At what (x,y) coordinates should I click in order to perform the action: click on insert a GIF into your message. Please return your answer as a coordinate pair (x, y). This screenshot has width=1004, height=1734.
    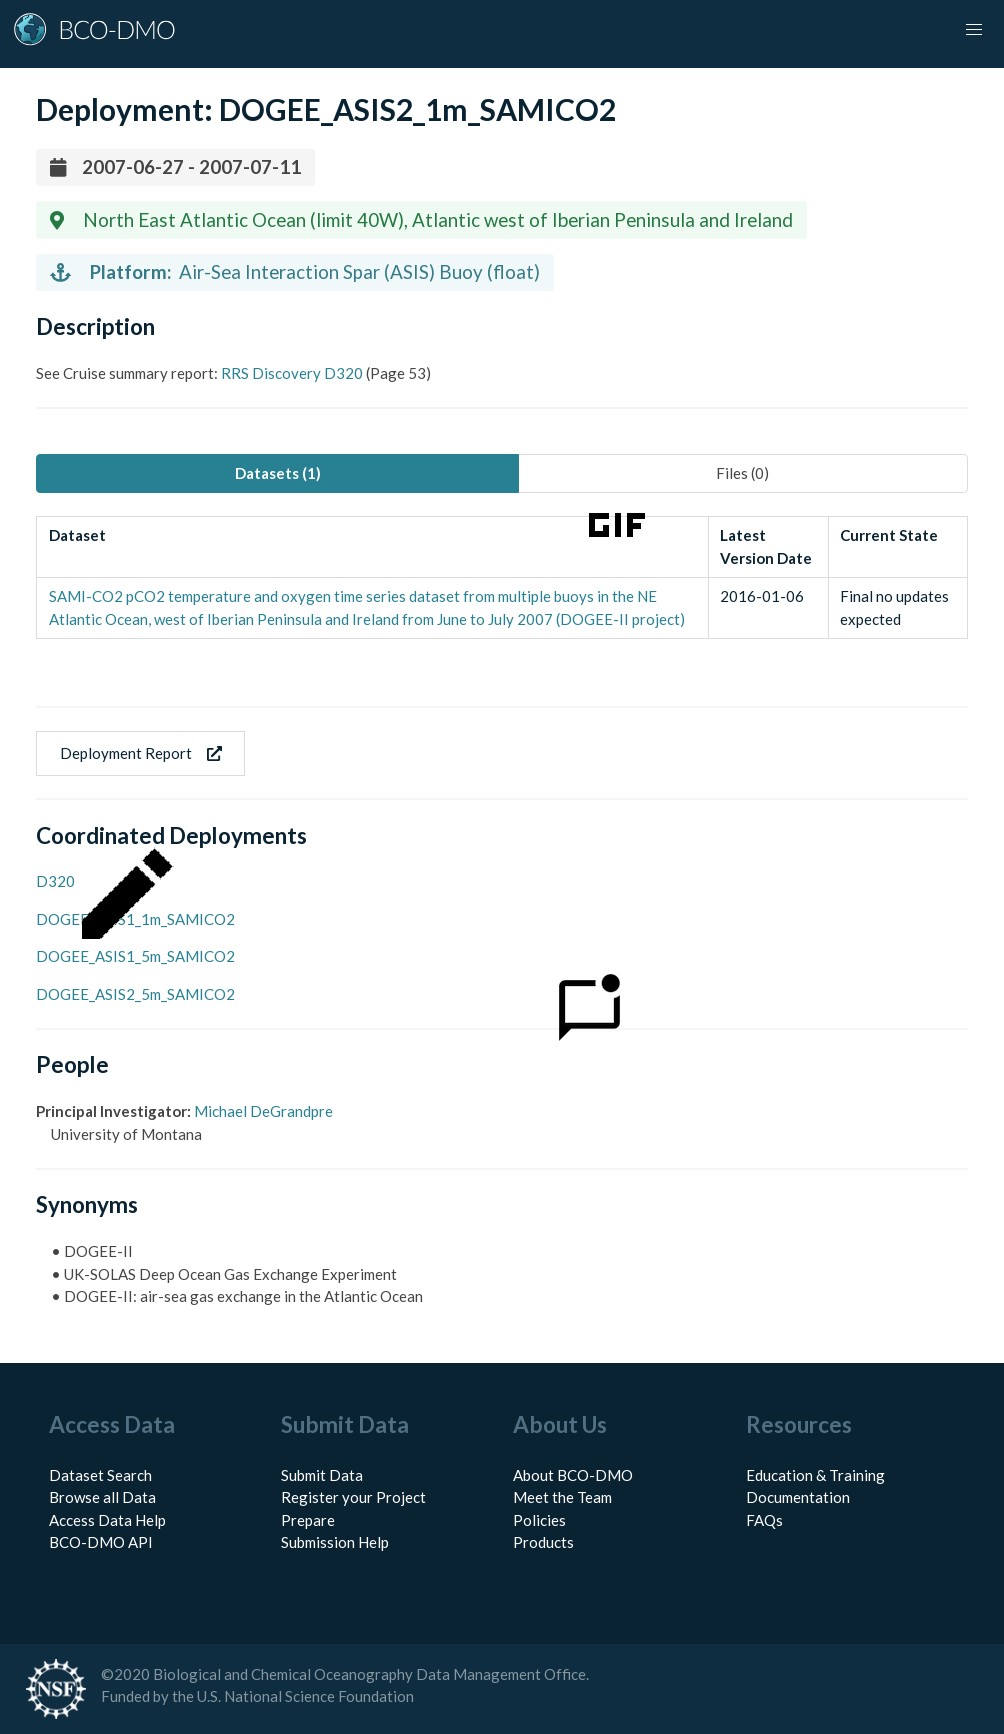
    Looking at the image, I should click on (617, 525).